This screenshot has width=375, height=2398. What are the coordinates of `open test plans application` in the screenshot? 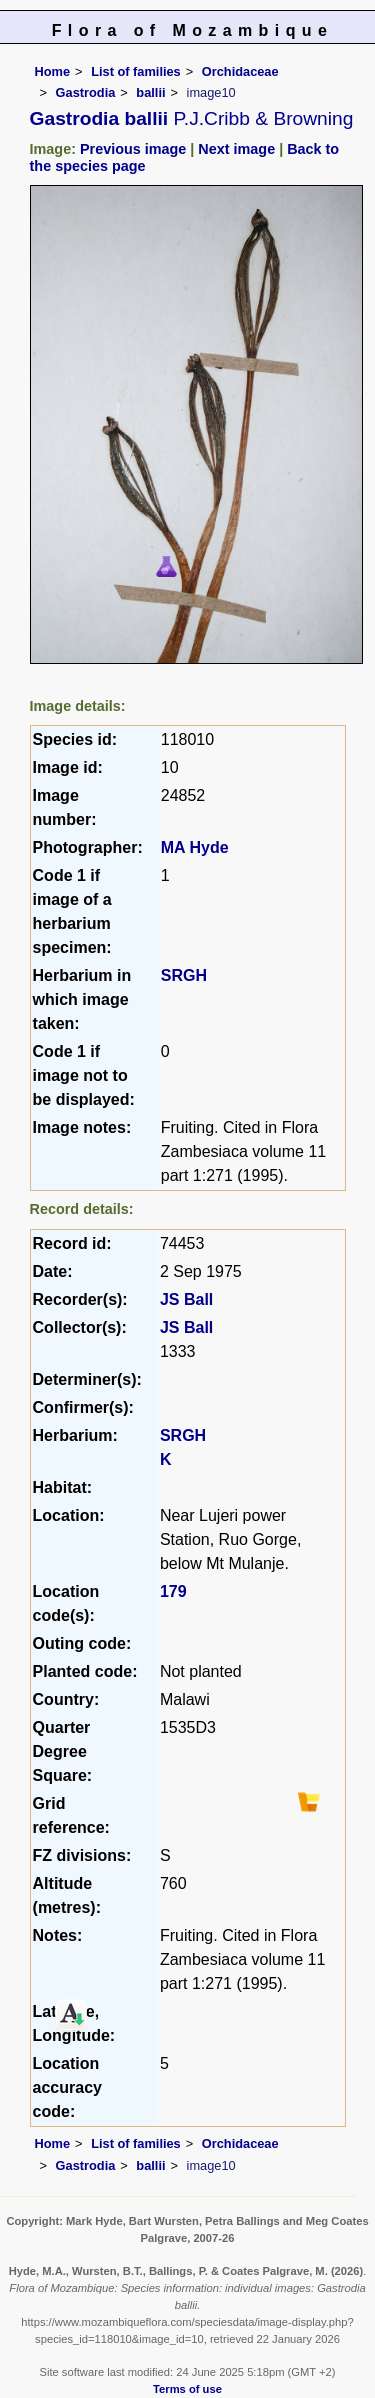 It's located at (166, 566).